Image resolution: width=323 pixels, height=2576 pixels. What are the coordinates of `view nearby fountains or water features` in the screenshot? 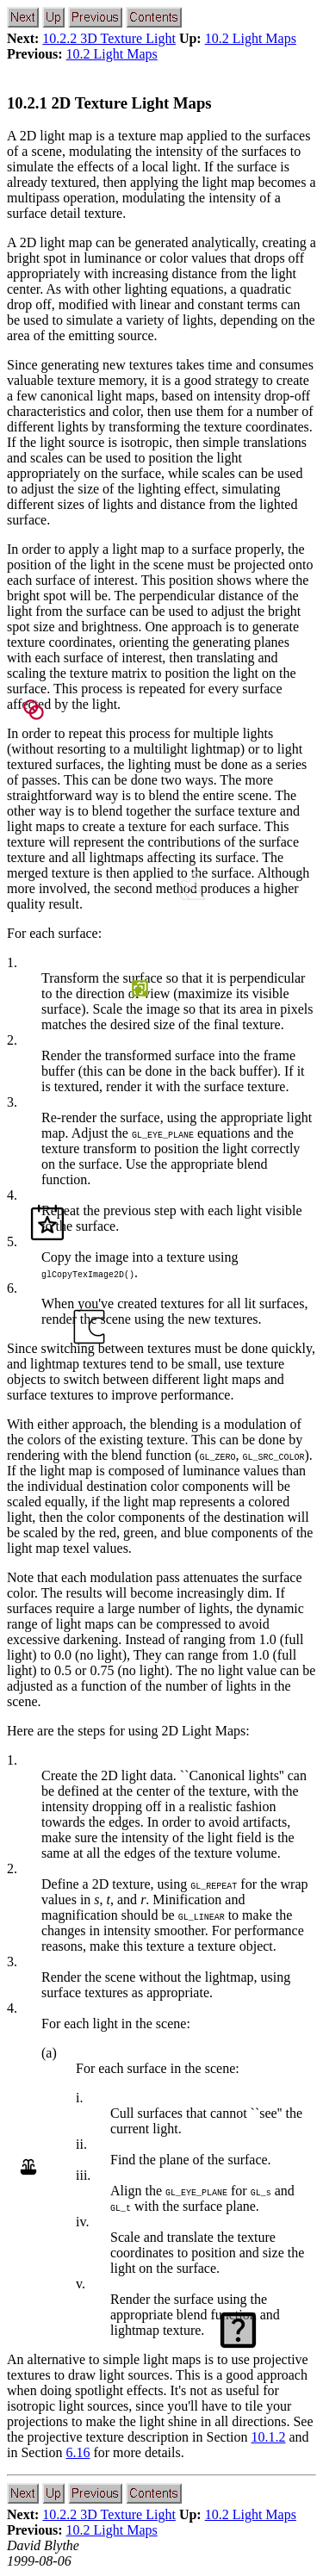 It's located at (28, 2167).